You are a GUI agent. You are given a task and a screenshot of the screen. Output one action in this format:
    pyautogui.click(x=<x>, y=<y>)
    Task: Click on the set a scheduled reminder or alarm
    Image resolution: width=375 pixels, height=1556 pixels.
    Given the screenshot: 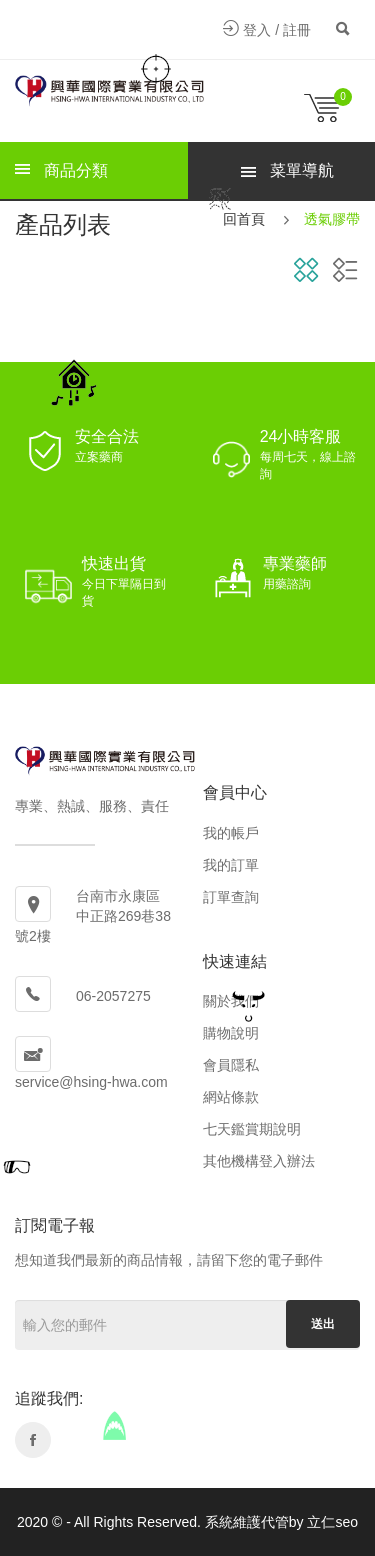 What is the action you would take?
    pyautogui.click(x=74, y=383)
    